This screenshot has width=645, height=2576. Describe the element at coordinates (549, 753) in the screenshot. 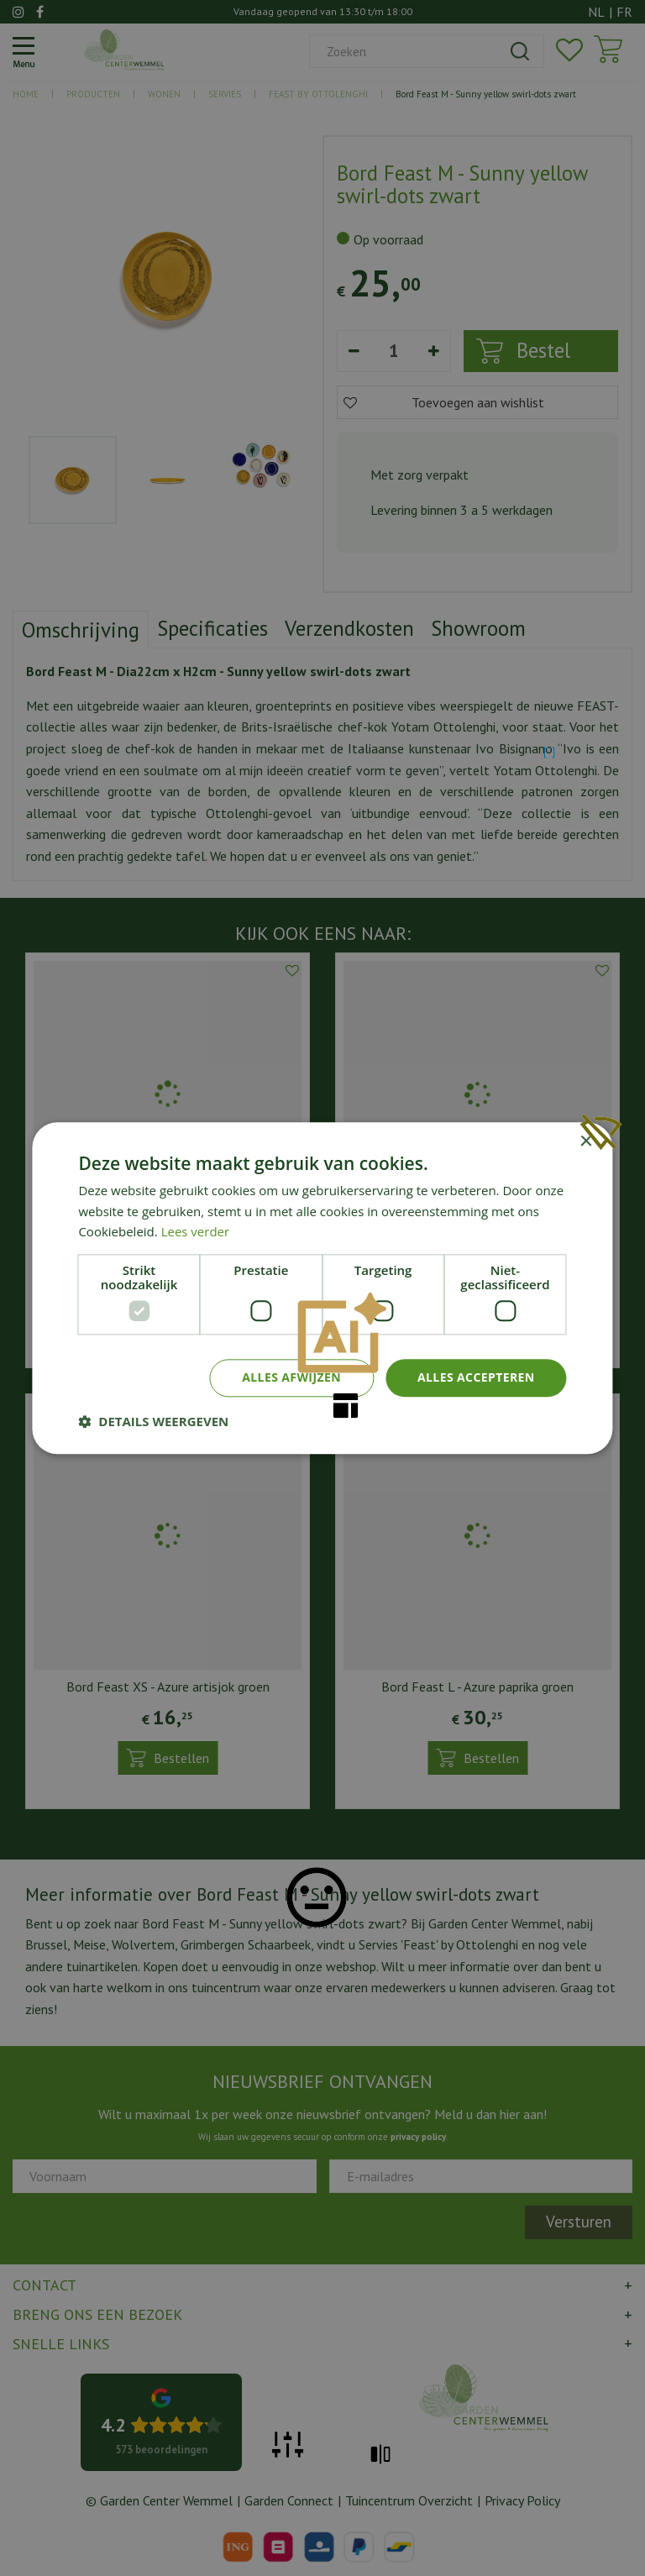

I see `access code editor or development tools` at that location.